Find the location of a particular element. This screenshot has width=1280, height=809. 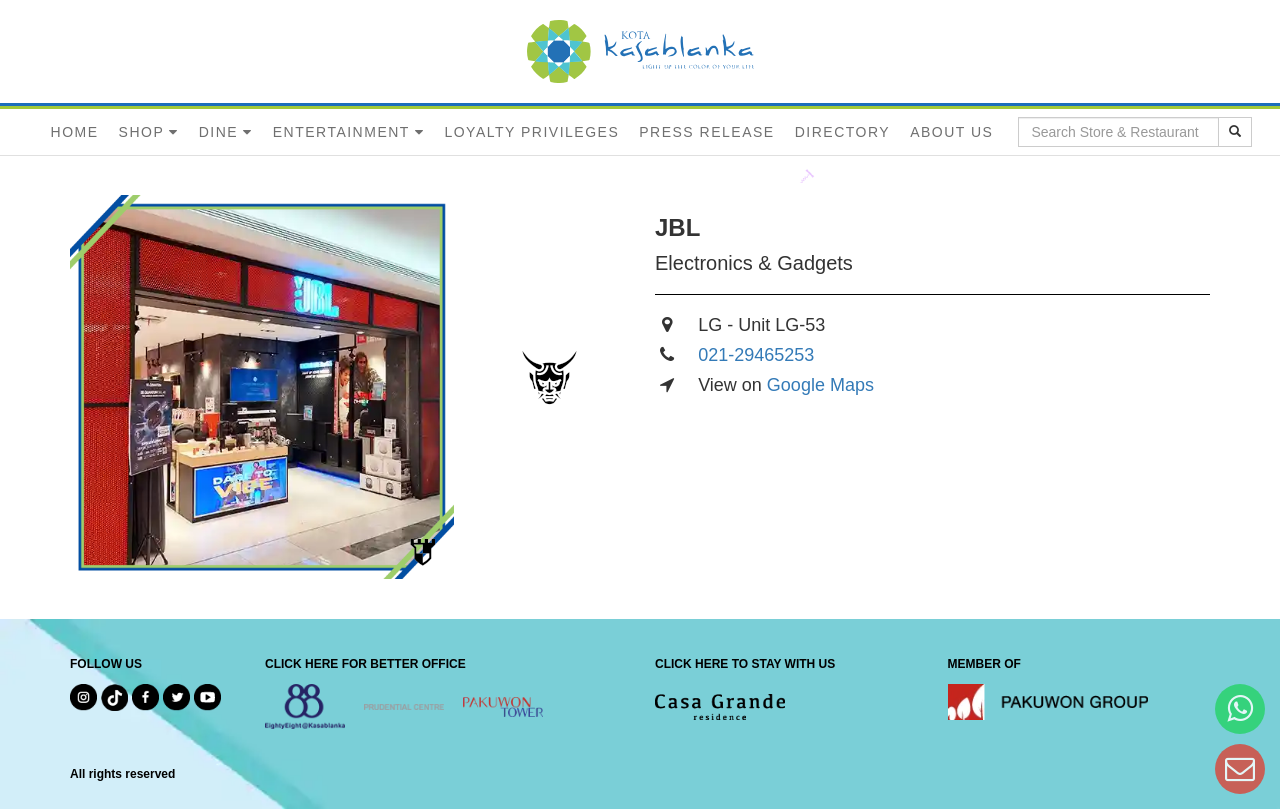

select oni character or avatar is located at coordinates (549, 377).